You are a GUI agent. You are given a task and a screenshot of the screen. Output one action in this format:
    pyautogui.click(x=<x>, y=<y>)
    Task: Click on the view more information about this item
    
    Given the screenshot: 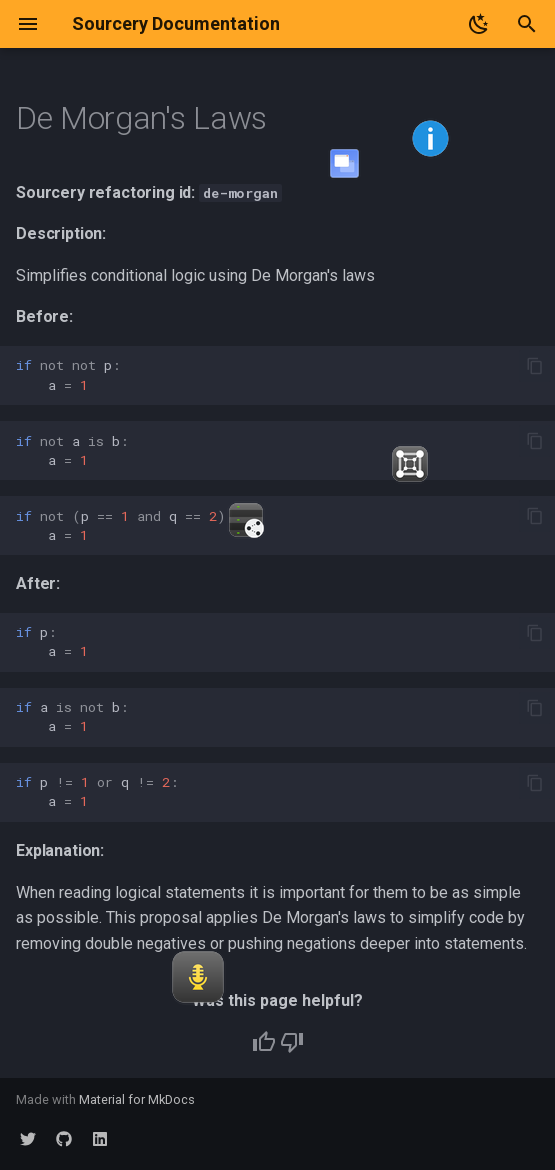 What is the action you would take?
    pyautogui.click(x=430, y=138)
    